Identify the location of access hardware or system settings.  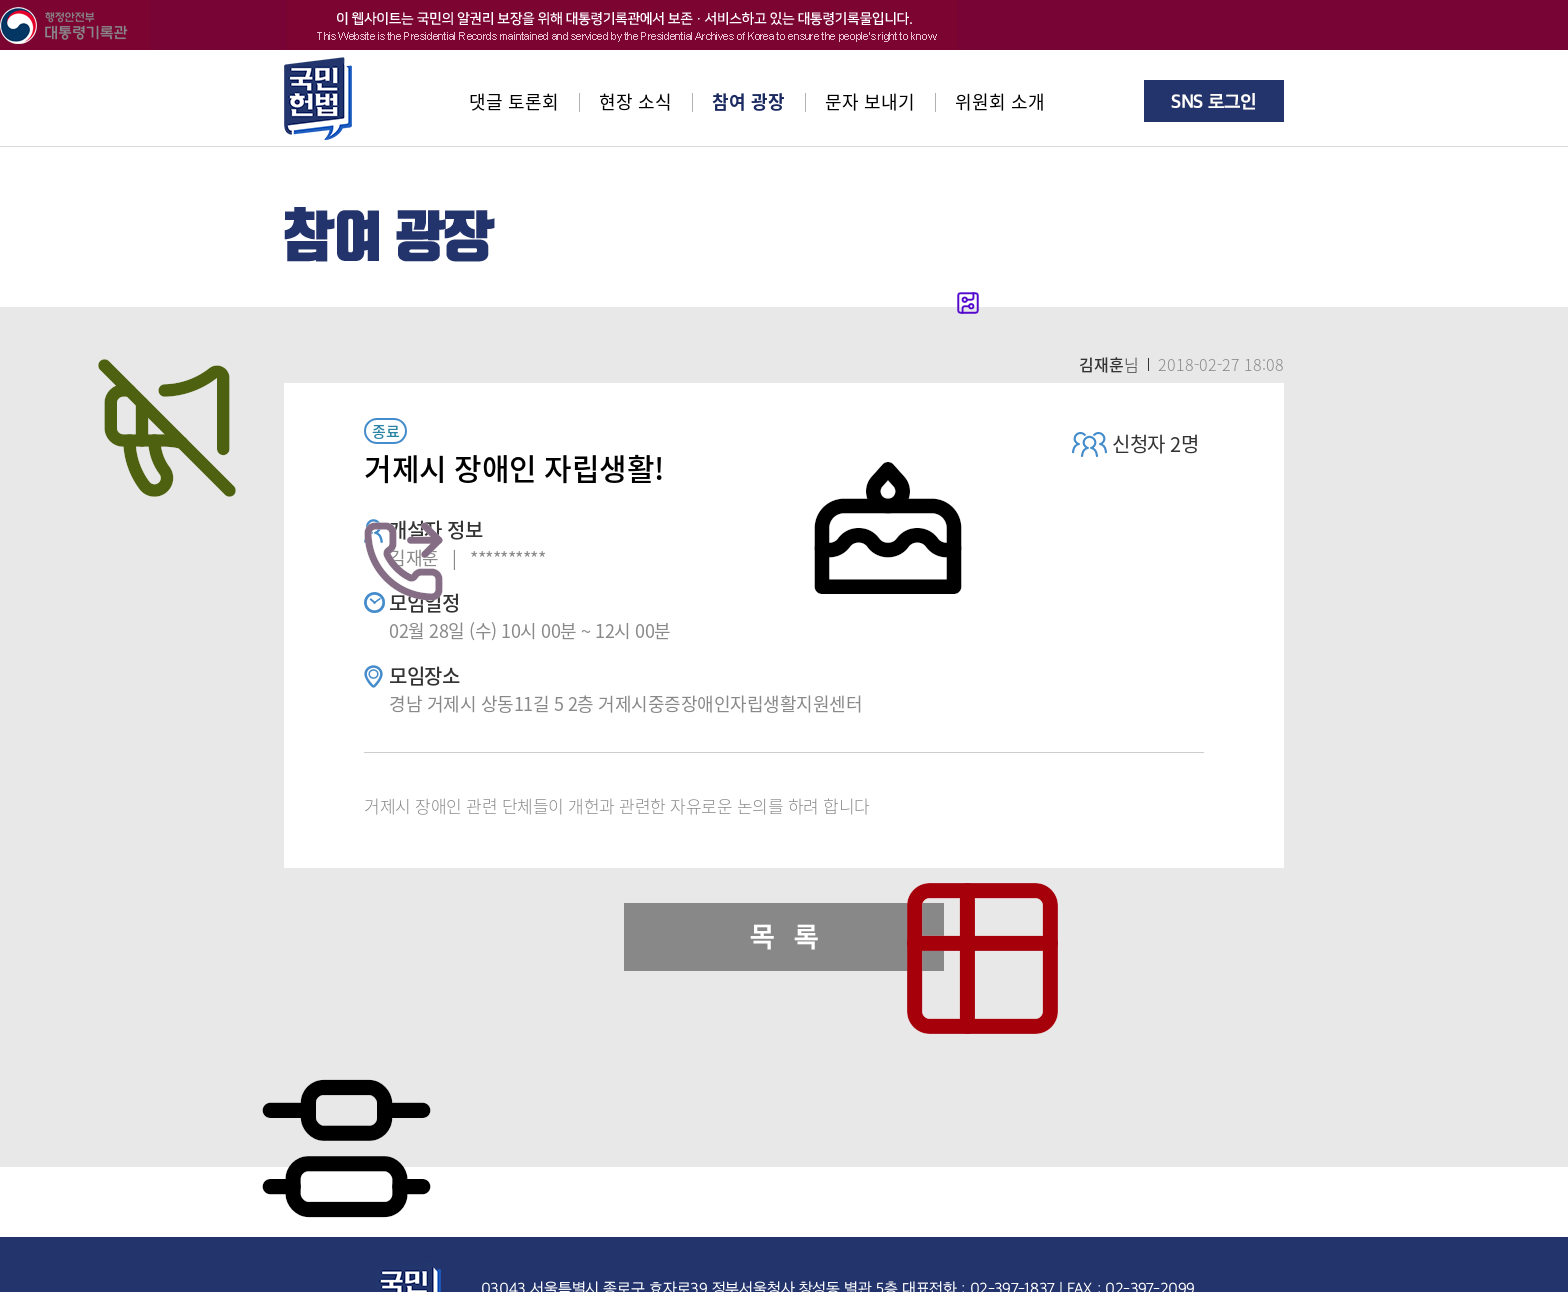
(968, 303).